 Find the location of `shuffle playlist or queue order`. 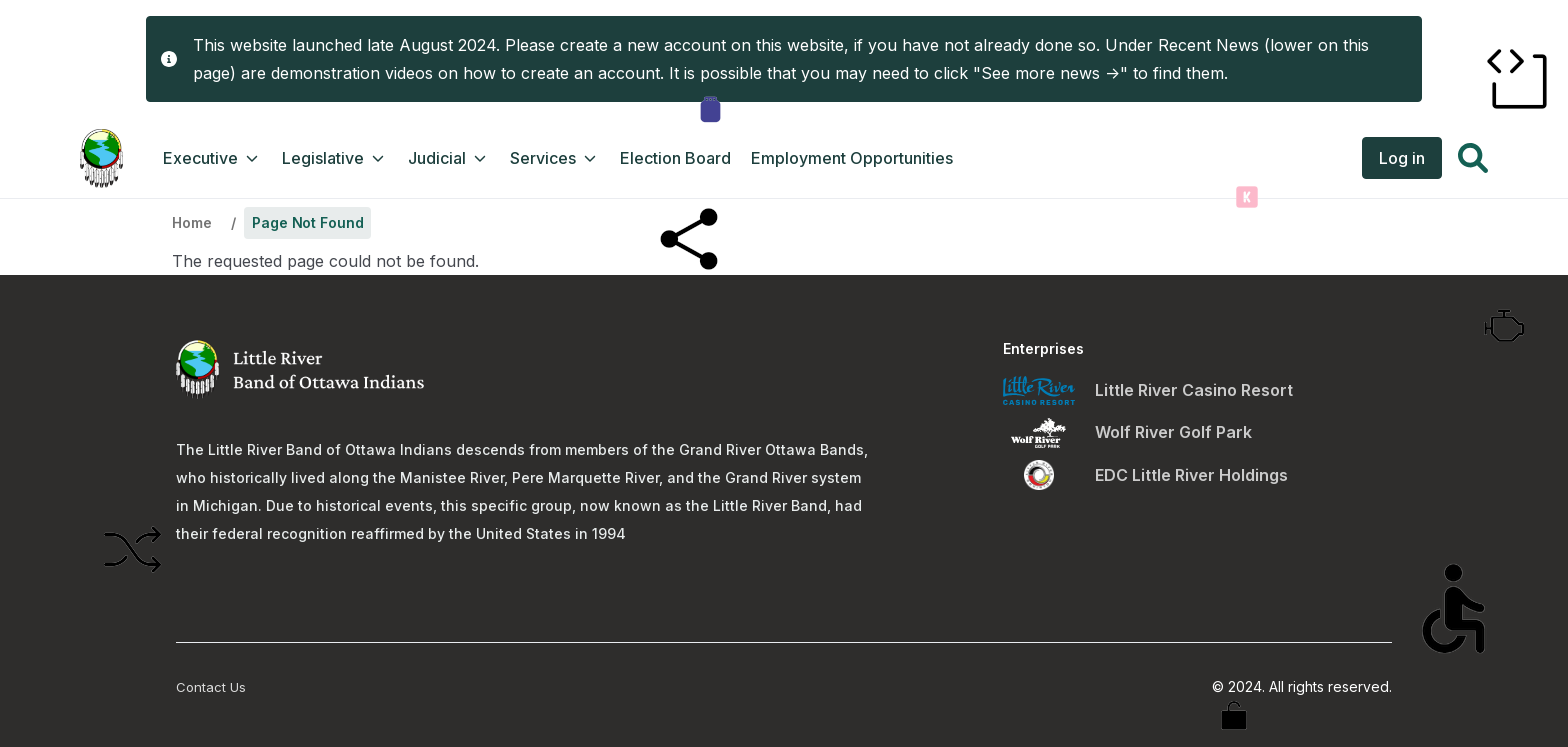

shuffle playlist or queue order is located at coordinates (131, 549).